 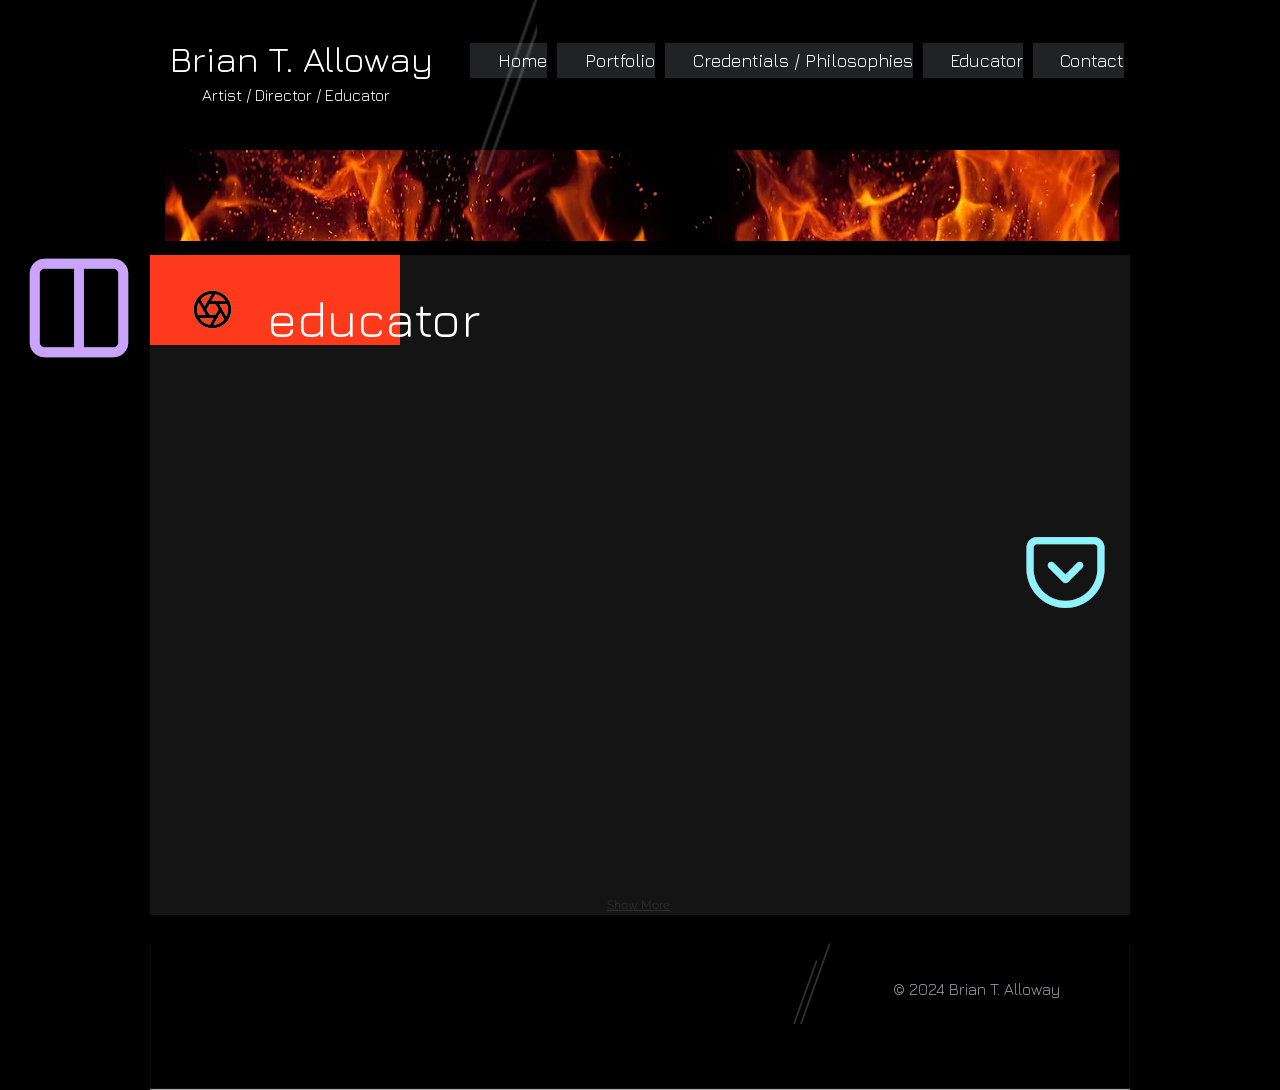 What do you see at coordinates (212, 309) in the screenshot?
I see `adjust camera aperture settings` at bounding box center [212, 309].